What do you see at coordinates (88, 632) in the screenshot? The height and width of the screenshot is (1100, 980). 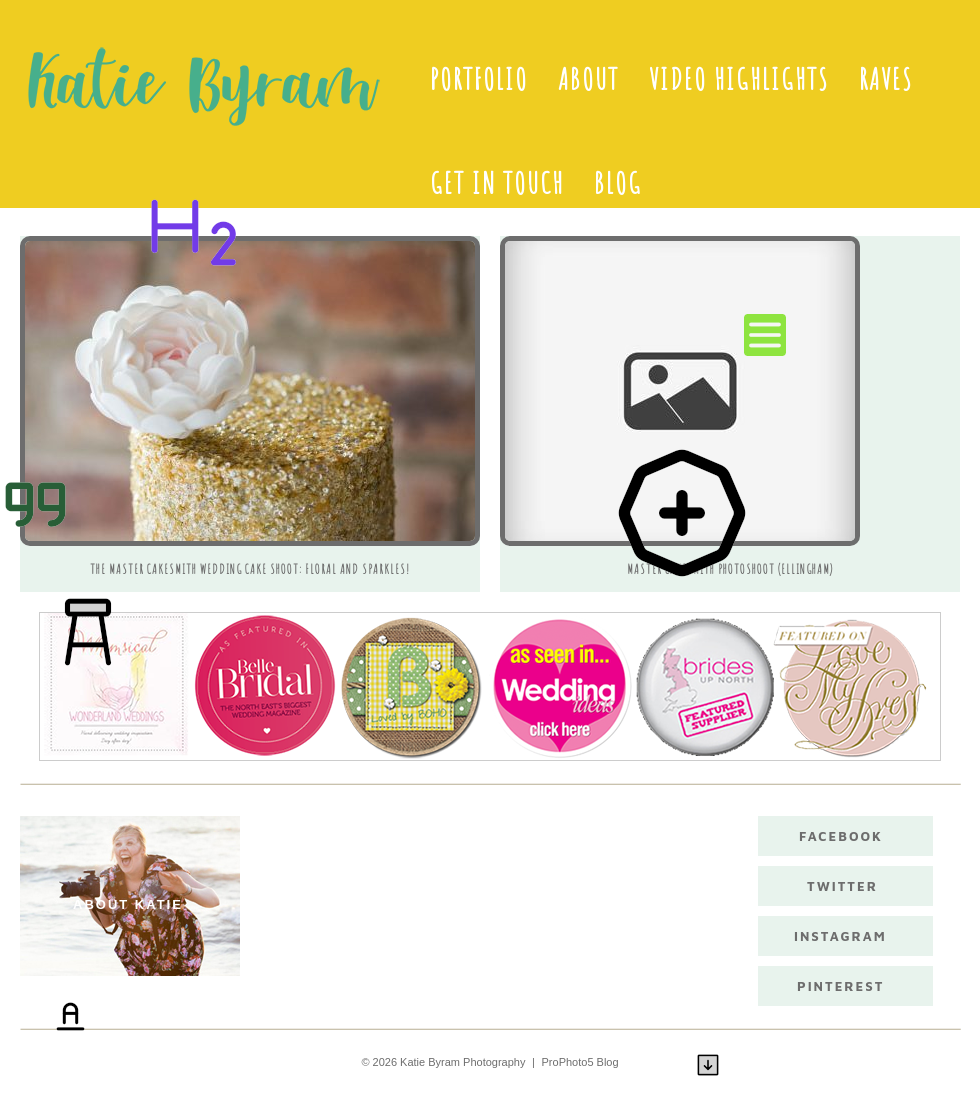 I see `browse furniture or seating options` at bounding box center [88, 632].